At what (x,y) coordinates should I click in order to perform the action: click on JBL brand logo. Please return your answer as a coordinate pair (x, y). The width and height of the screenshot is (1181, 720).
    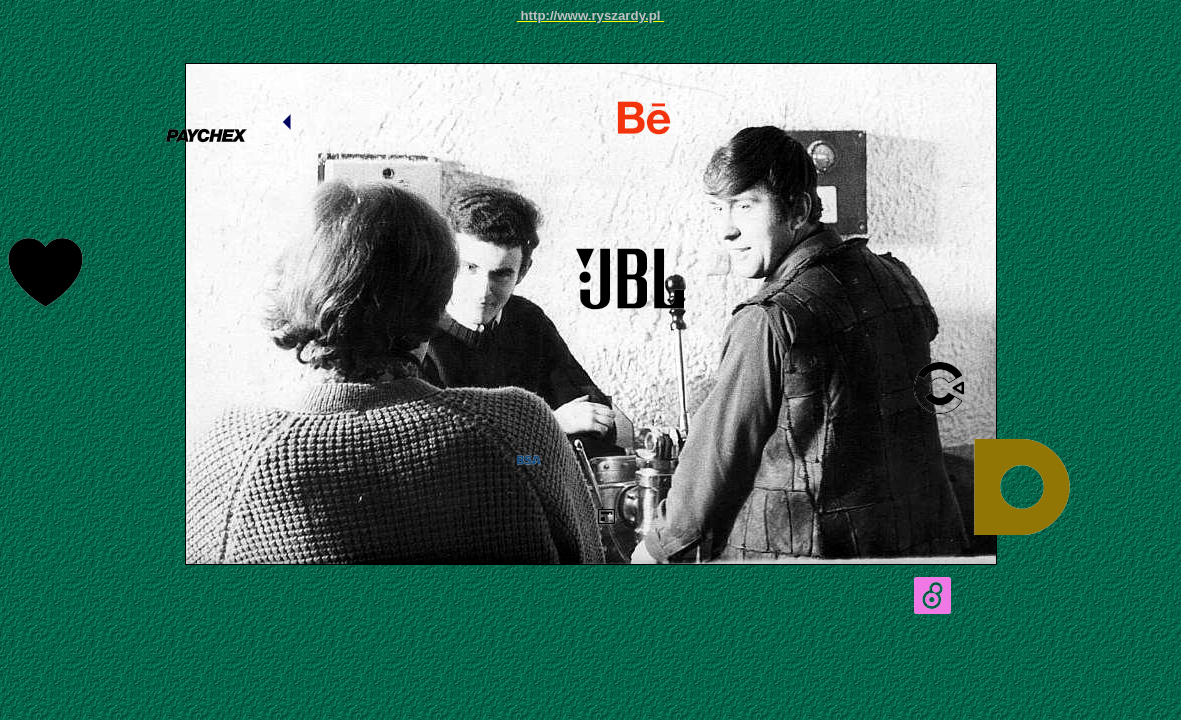
    Looking at the image, I should click on (630, 279).